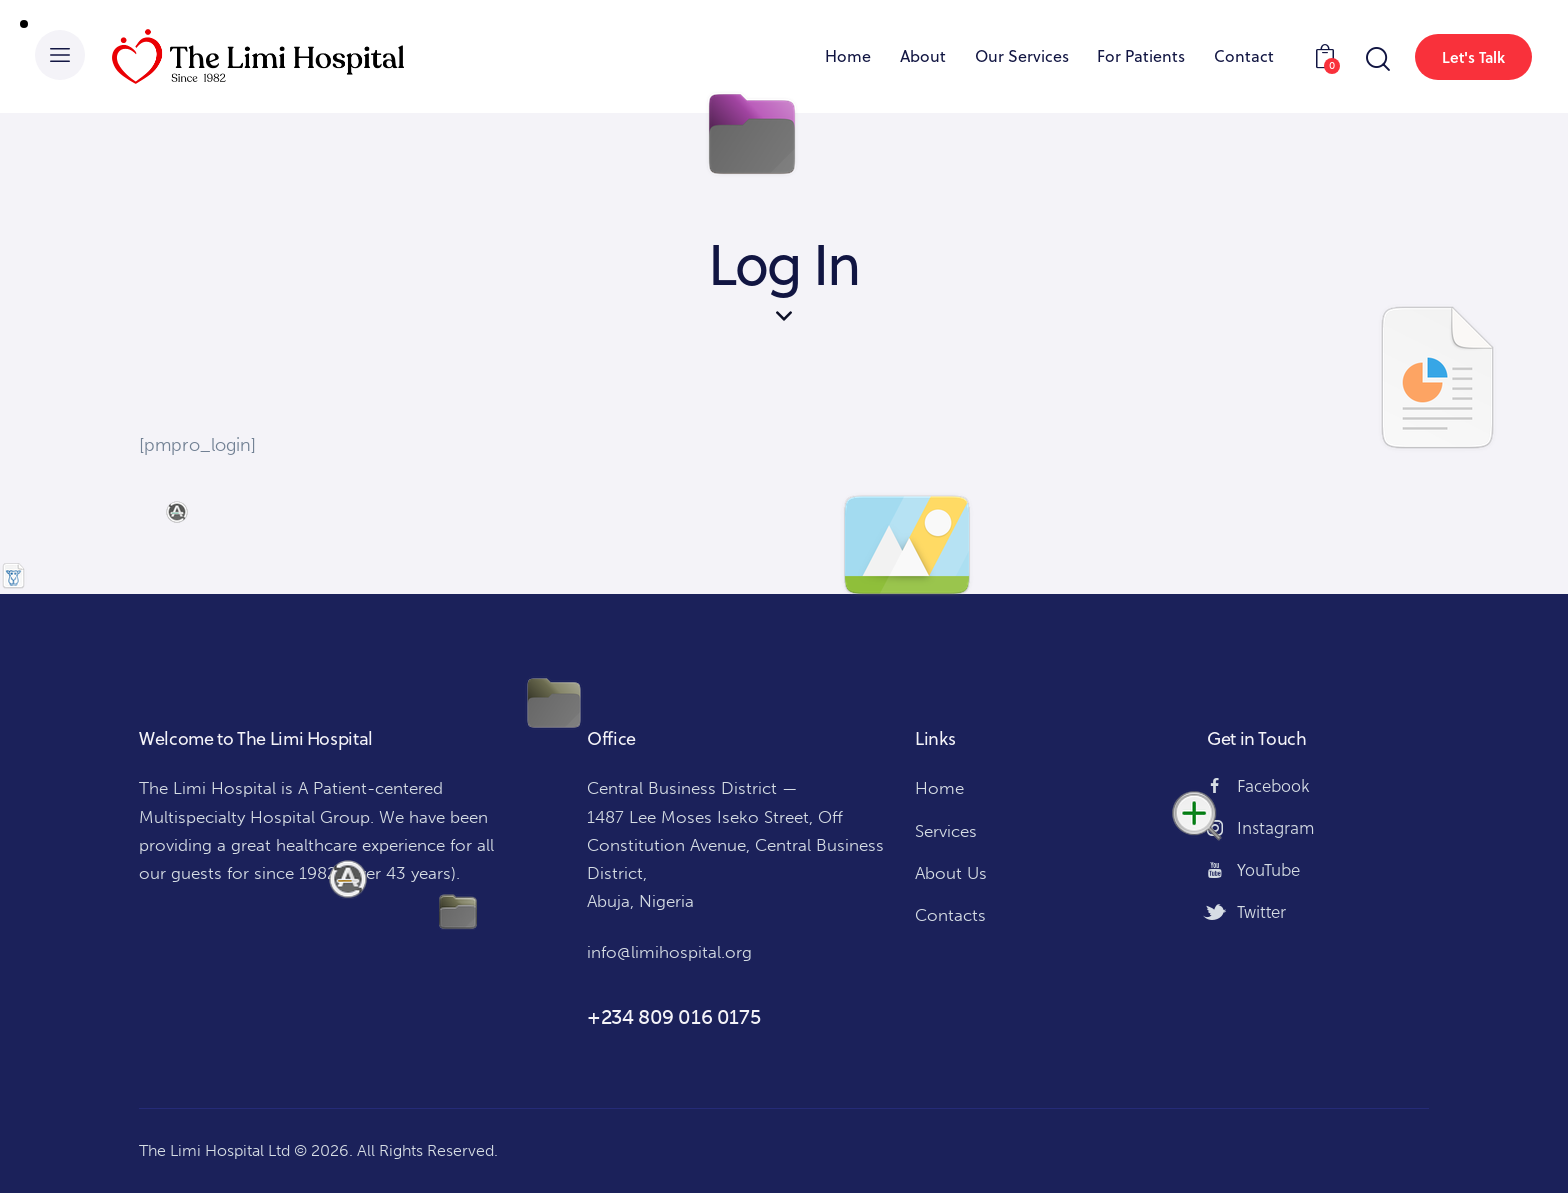 The width and height of the screenshot is (1568, 1193). I want to click on check for available software updates, so click(177, 512).